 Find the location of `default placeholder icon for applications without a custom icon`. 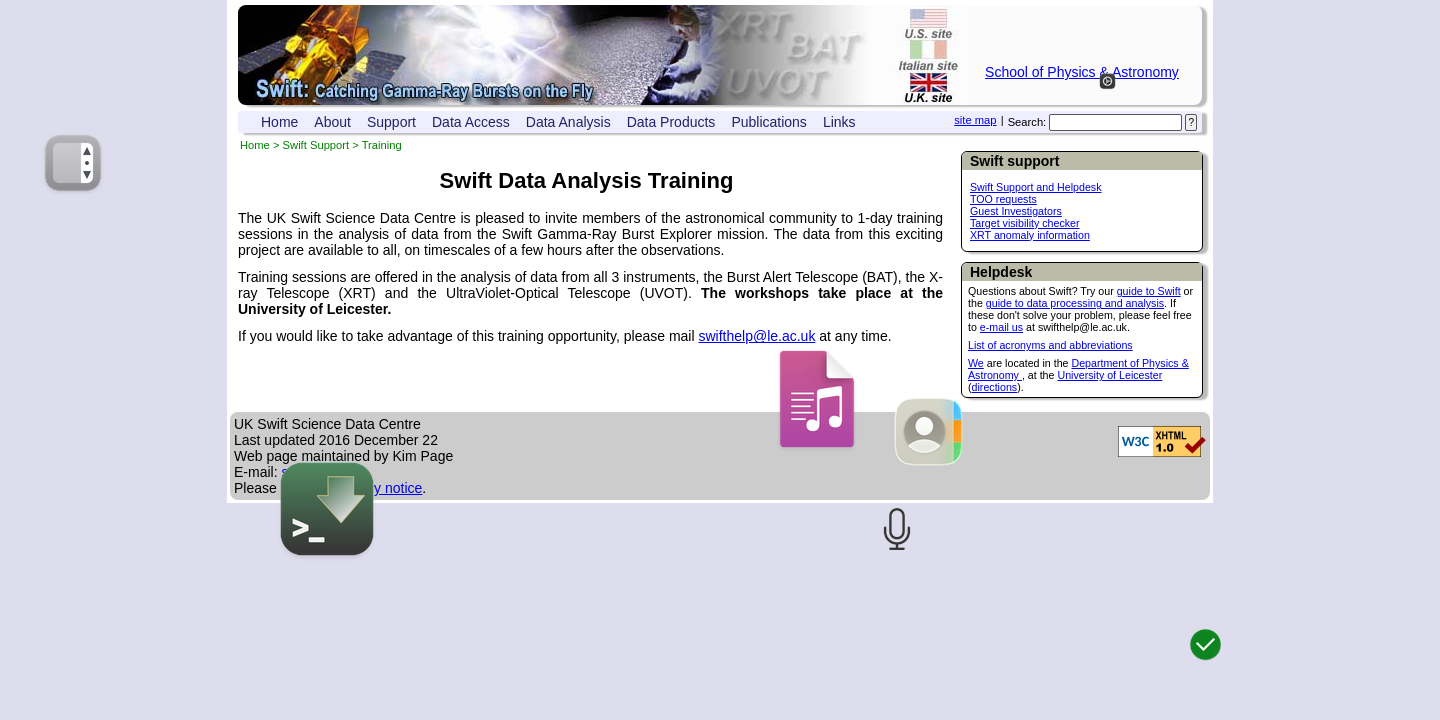

default placeholder icon for applications without a custom icon is located at coordinates (1107, 81).